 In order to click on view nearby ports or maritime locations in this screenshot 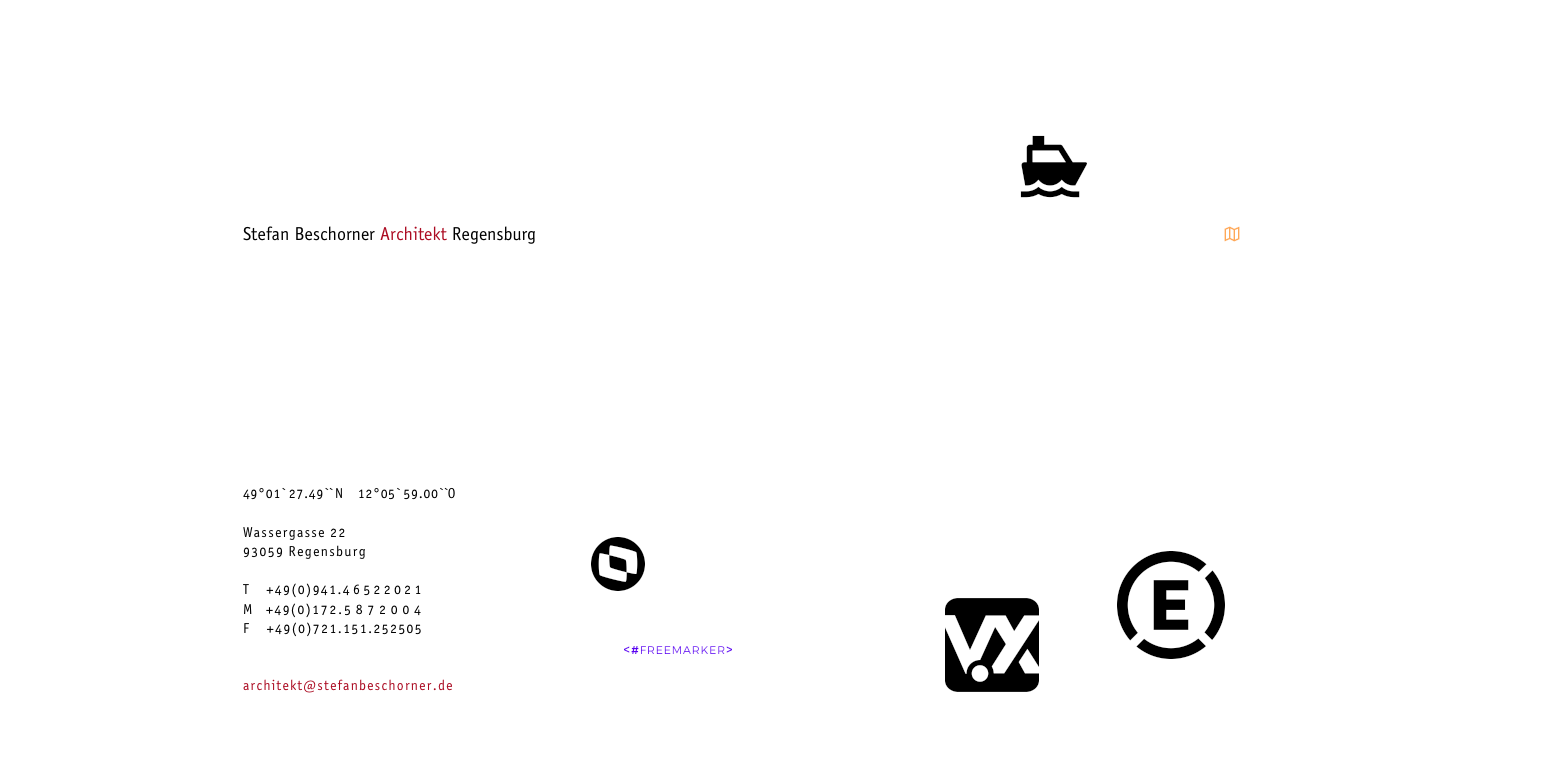, I will do `click(1053, 168)`.